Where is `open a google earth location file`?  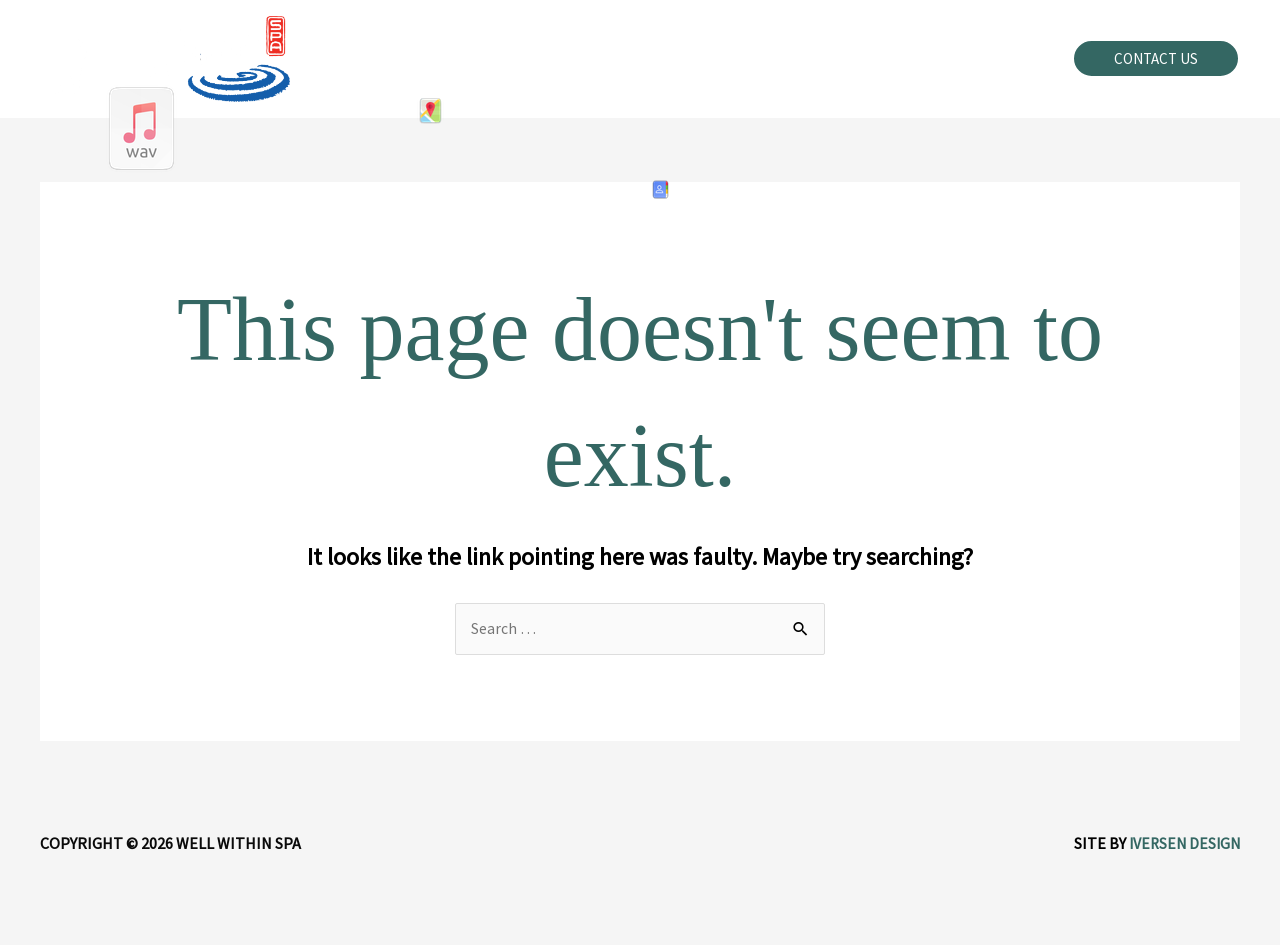
open a google earth location file is located at coordinates (430, 110).